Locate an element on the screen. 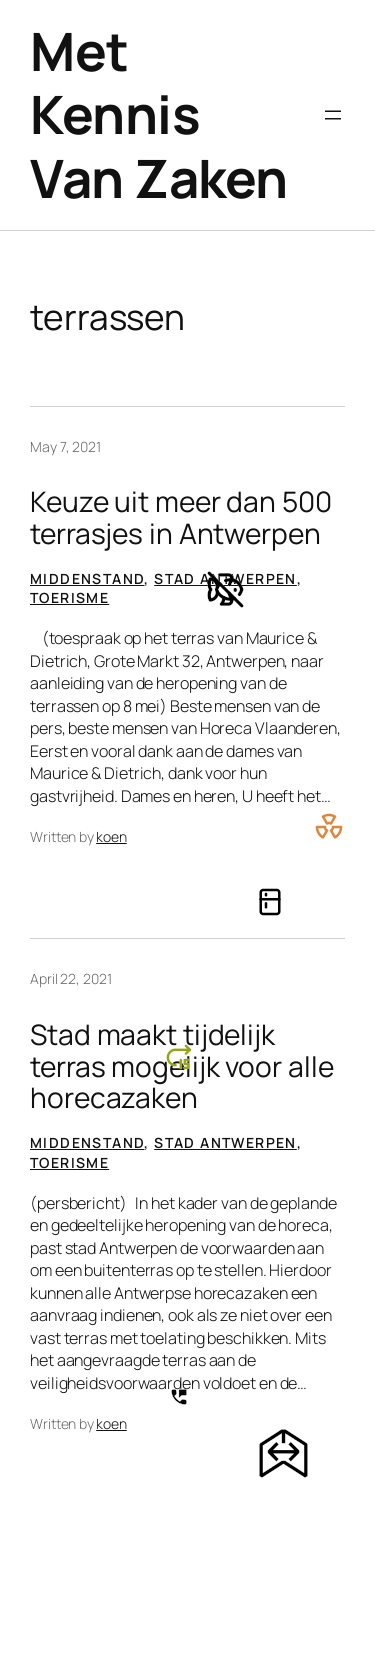 Image resolution: width=375 pixels, height=1654 pixels. indicates hazardous or radioactive content warning is located at coordinates (329, 827).